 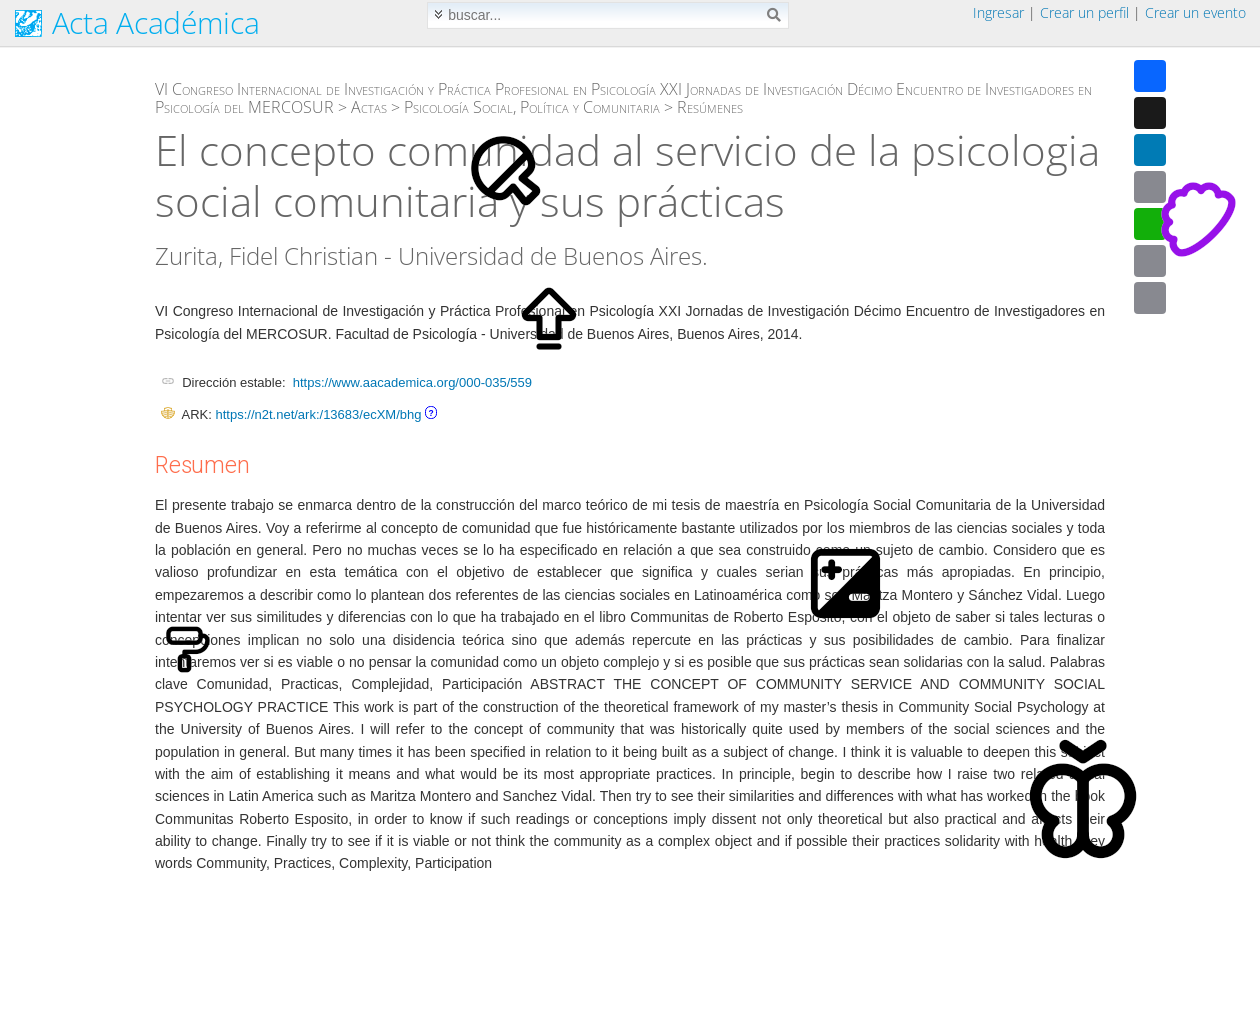 I want to click on access painting or drawing tools, so click(x=184, y=649).